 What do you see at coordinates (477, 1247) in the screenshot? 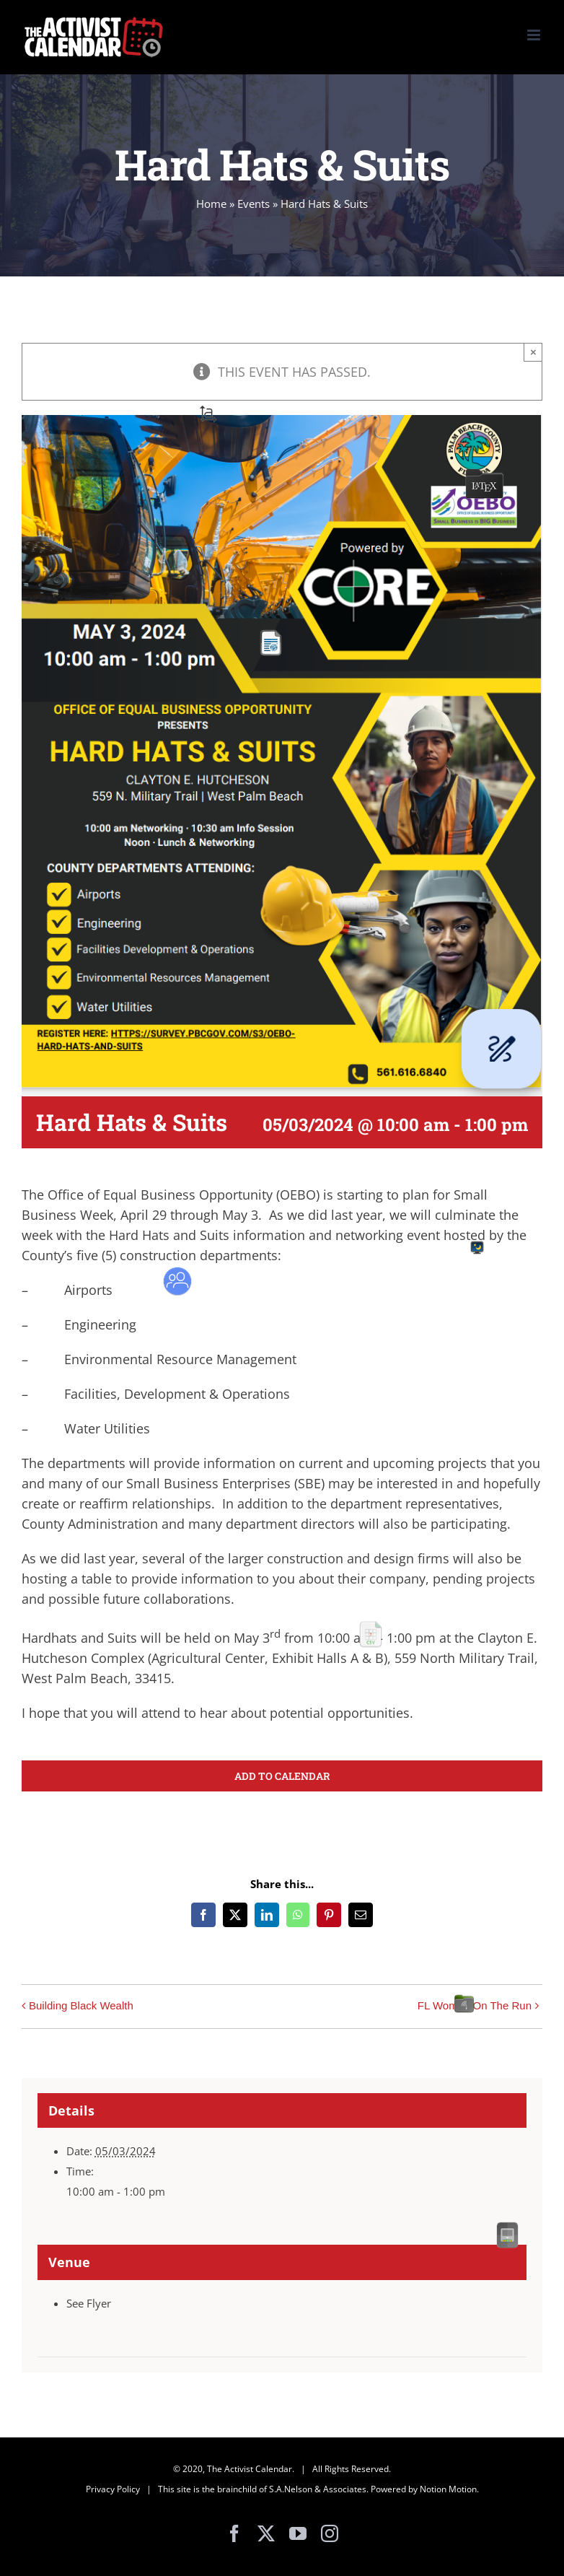
I see `access screensaver settings` at bounding box center [477, 1247].